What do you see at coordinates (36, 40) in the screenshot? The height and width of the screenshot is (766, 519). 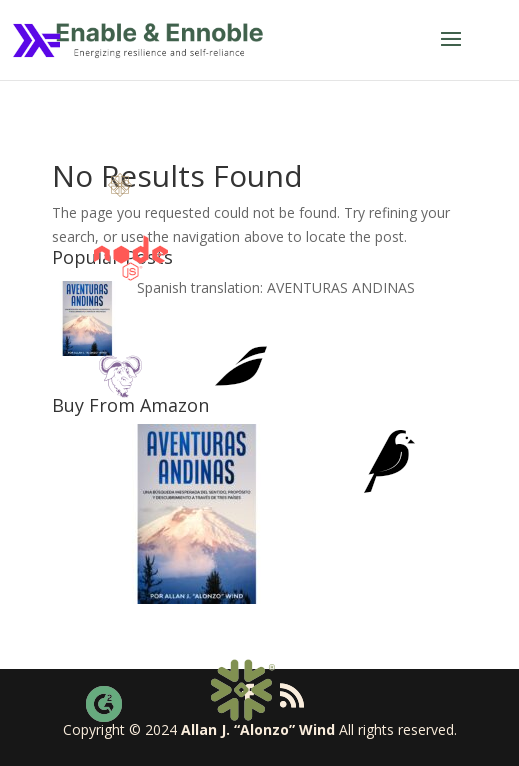 I see `indicates Haskell programming language` at bounding box center [36, 40].